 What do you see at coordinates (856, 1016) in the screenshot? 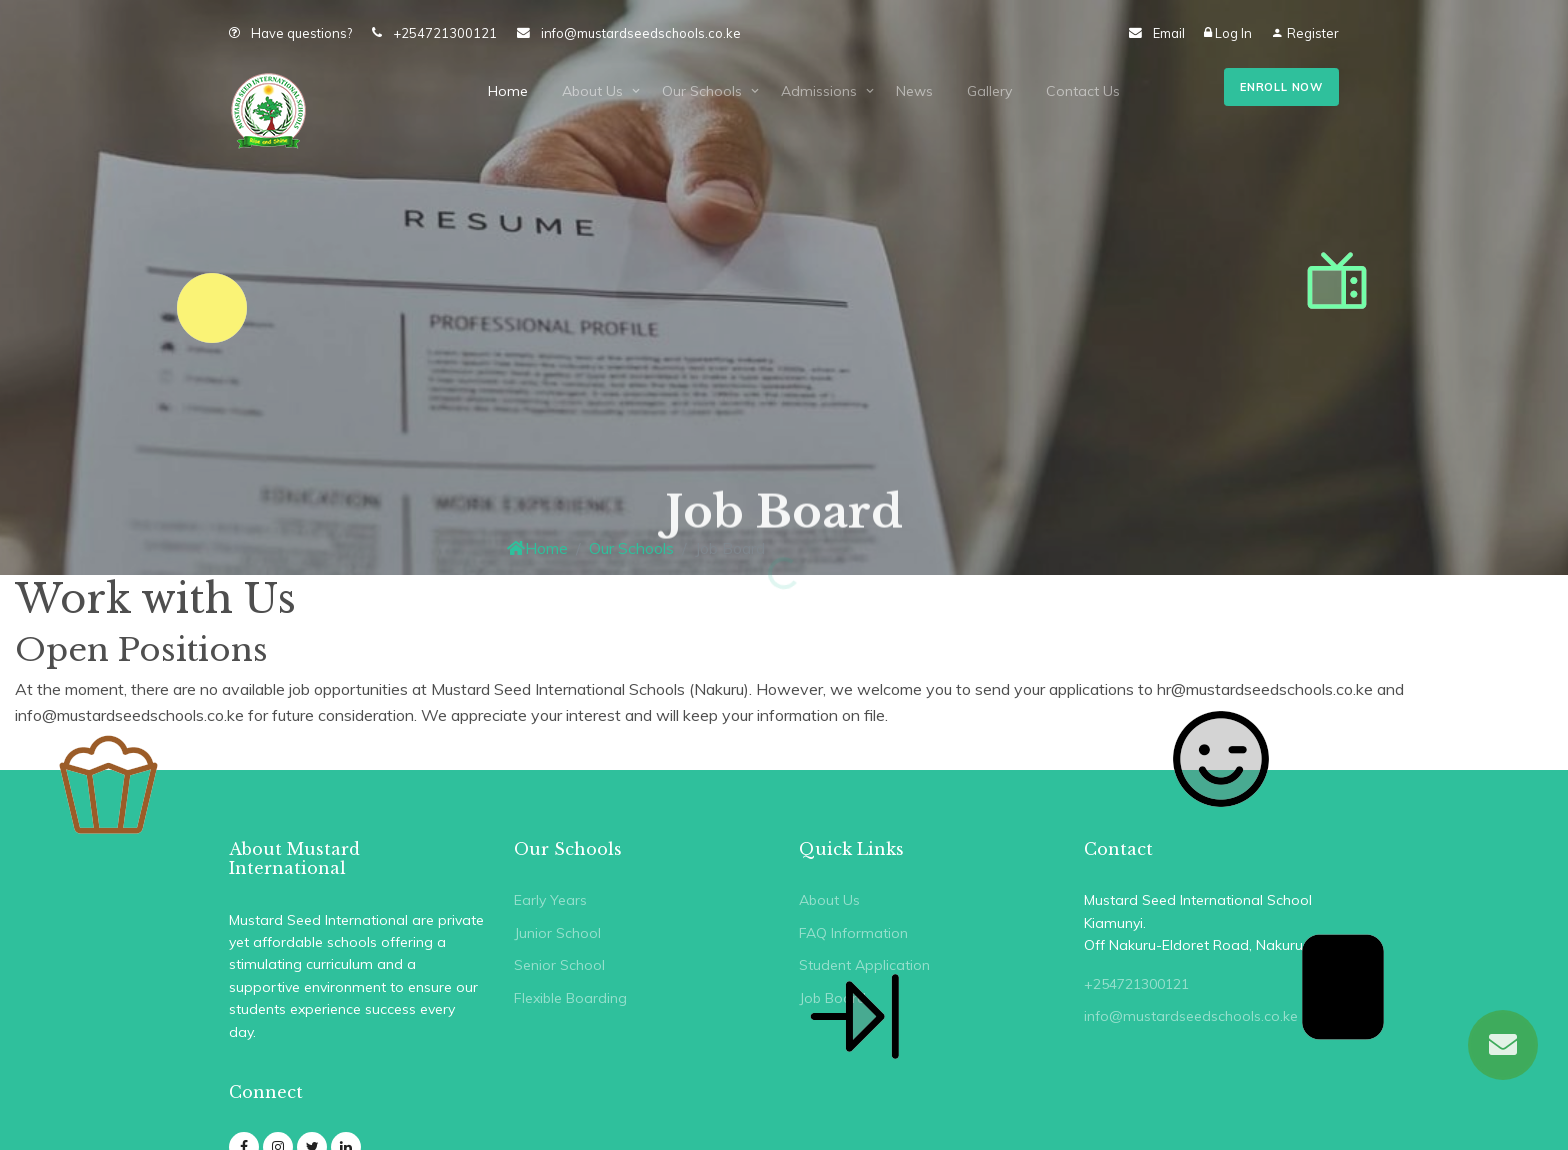
I see `skip to end of content` at bounding box center [856, 1016].